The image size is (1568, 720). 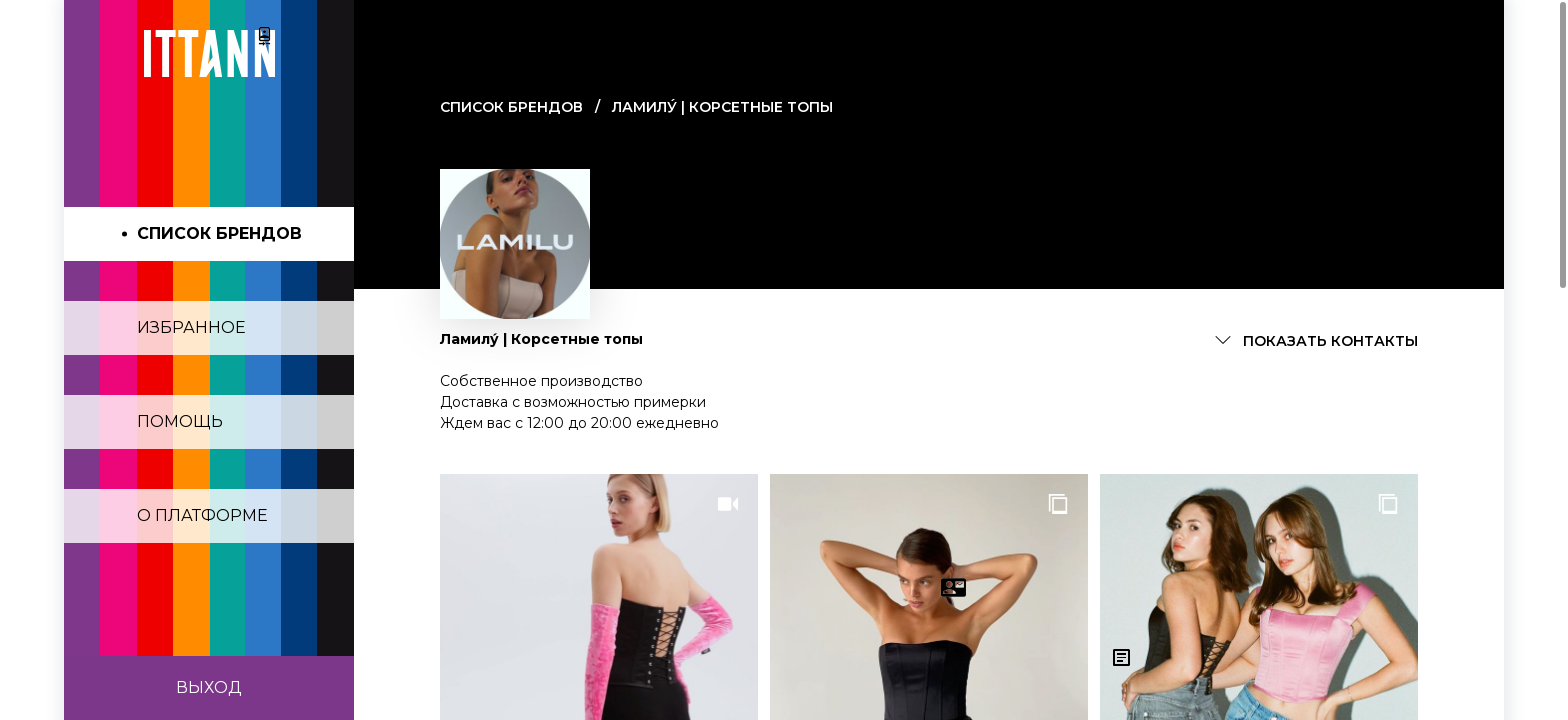 I want to click on switch to front-facing camera, so click(x=264, y=36).